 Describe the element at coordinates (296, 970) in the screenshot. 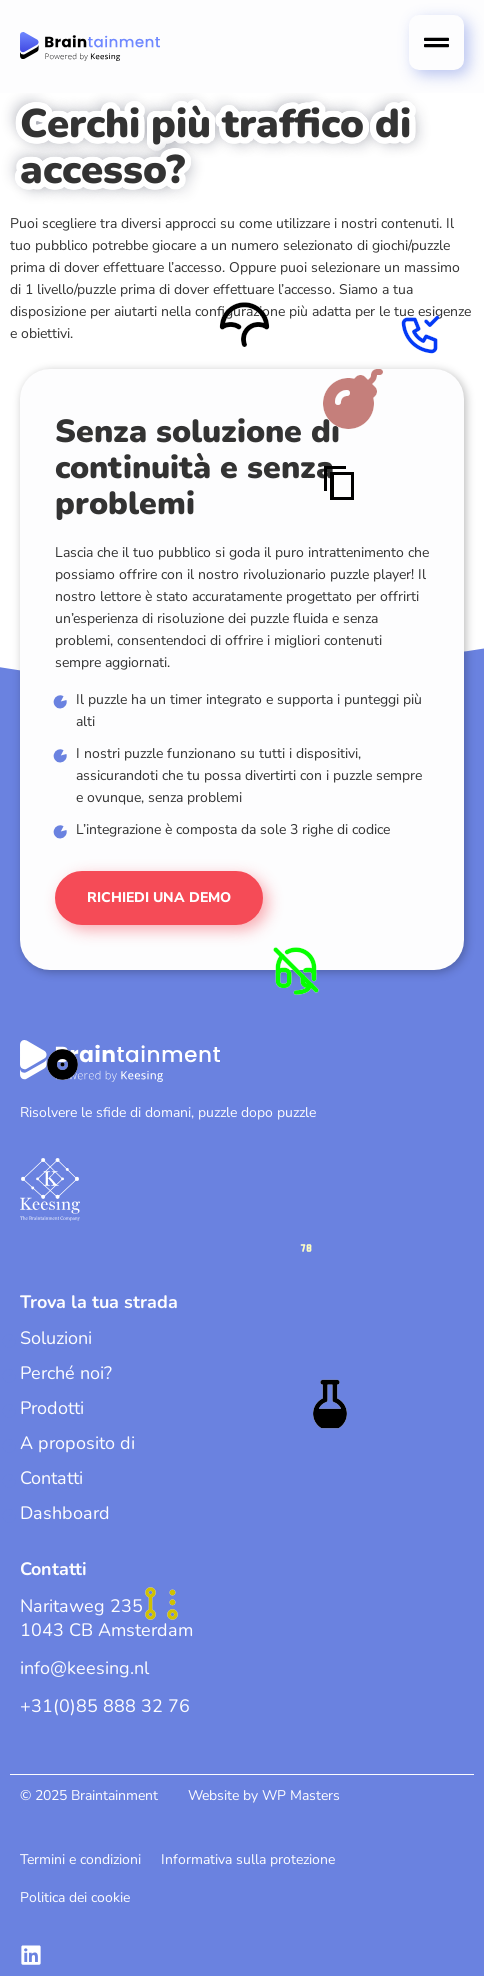

I see `mute or disable headset audio` at that location.